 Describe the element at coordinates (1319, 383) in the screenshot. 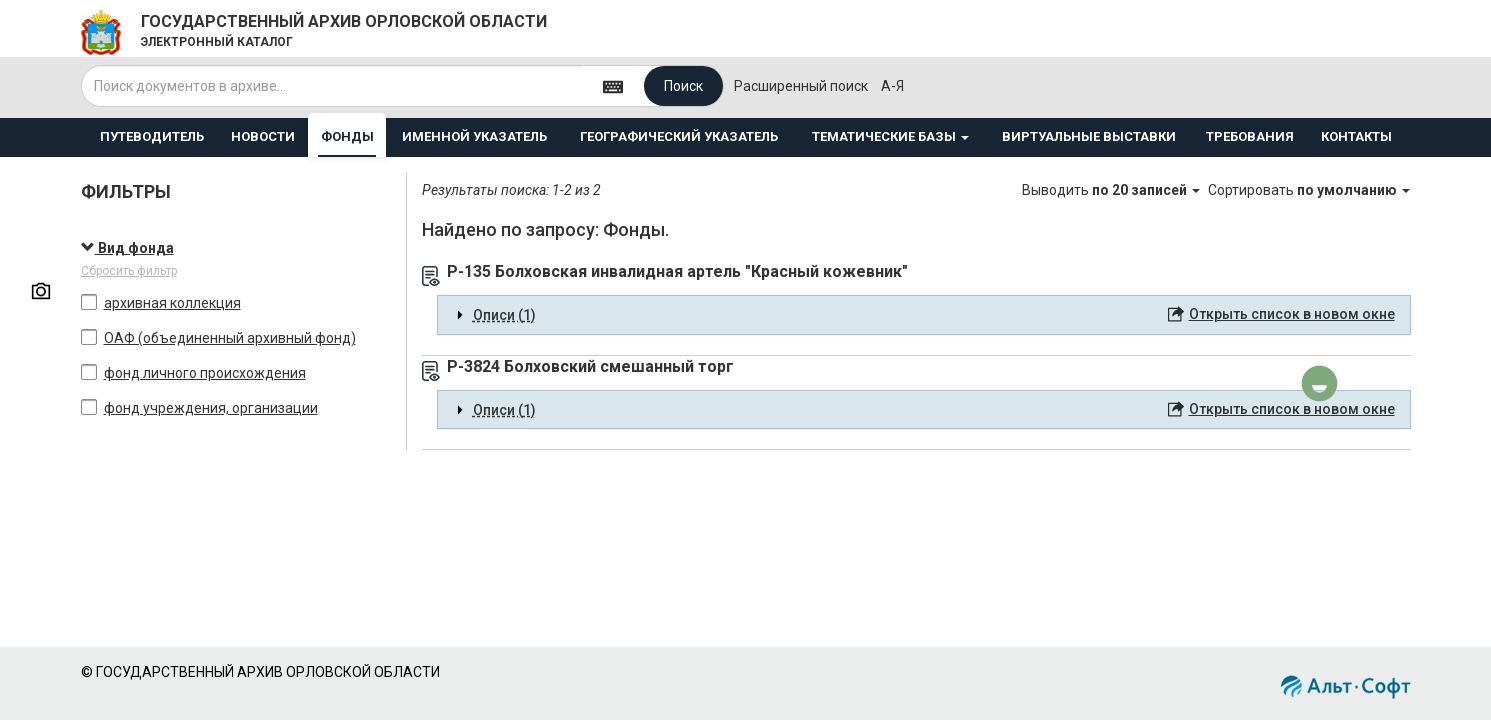

I see `add an emoji reaction` at that location.